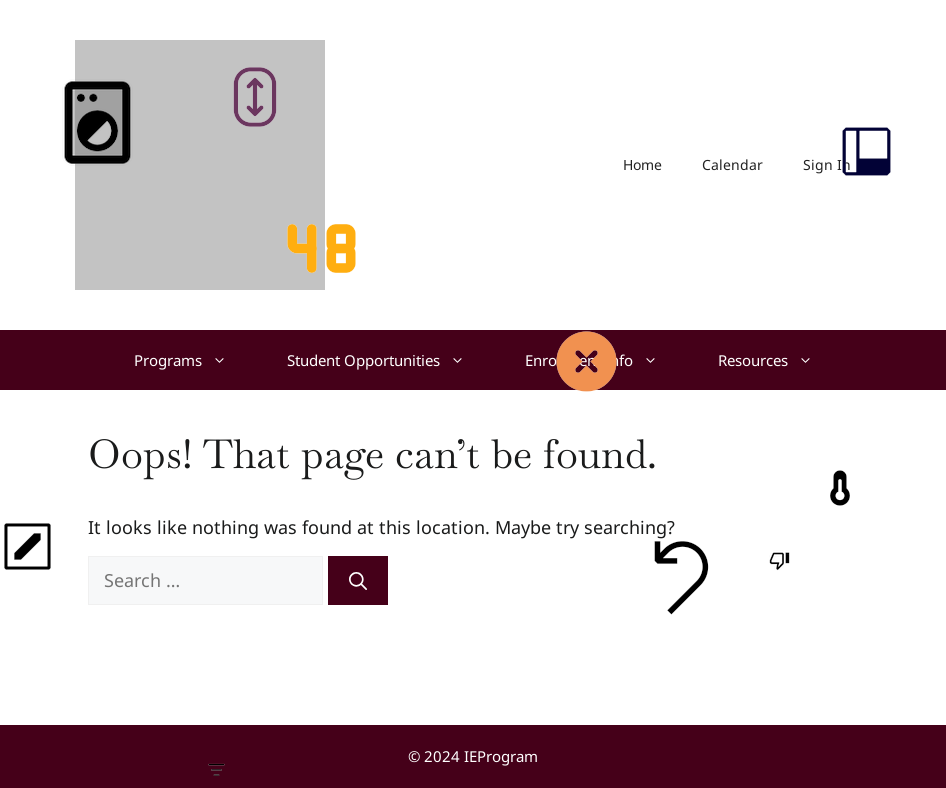  What do you see at coordinates (586, 361) in the screenshot?
I see `close or dismiss a dialog` at bounding box center [586, 361].